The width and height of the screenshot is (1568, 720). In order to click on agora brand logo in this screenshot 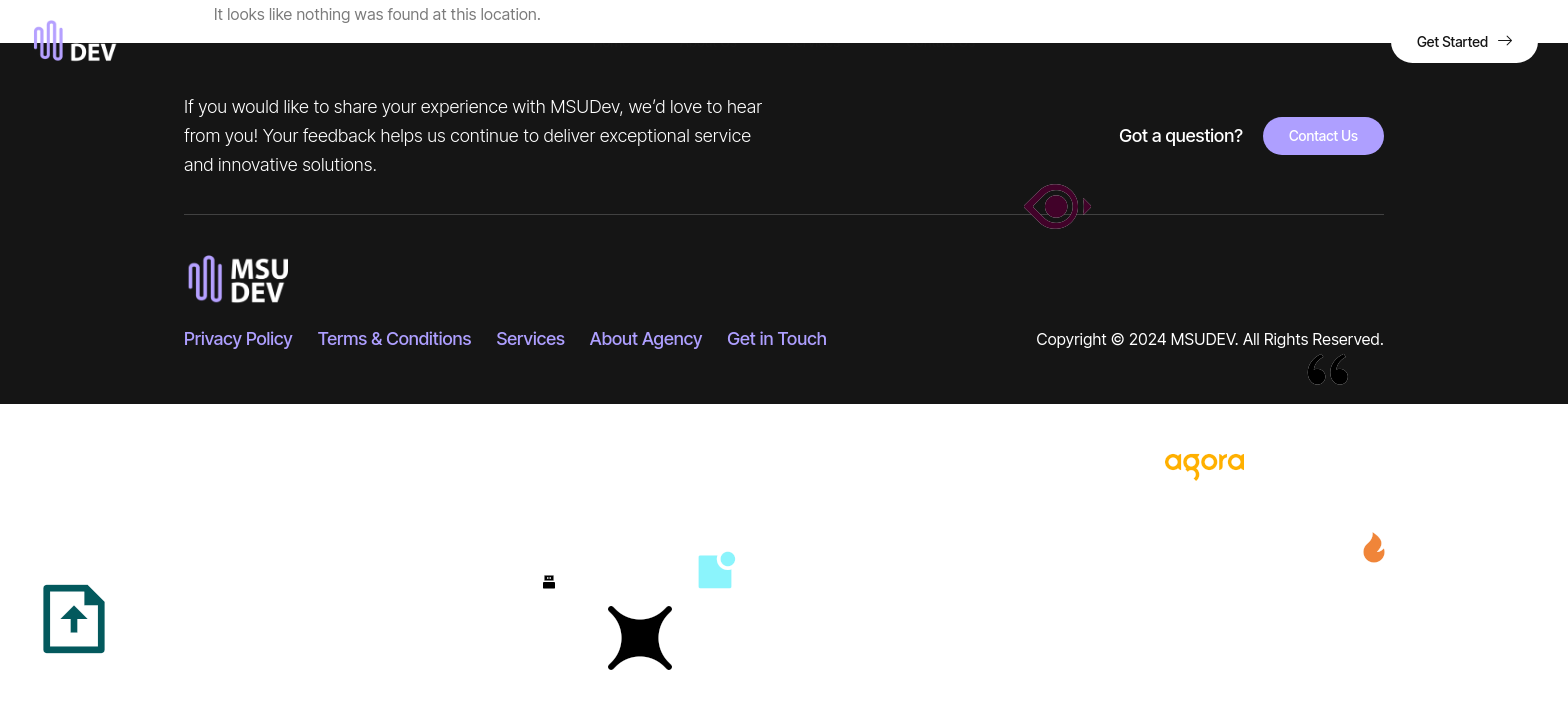, I will do `click(1204, 467)`.